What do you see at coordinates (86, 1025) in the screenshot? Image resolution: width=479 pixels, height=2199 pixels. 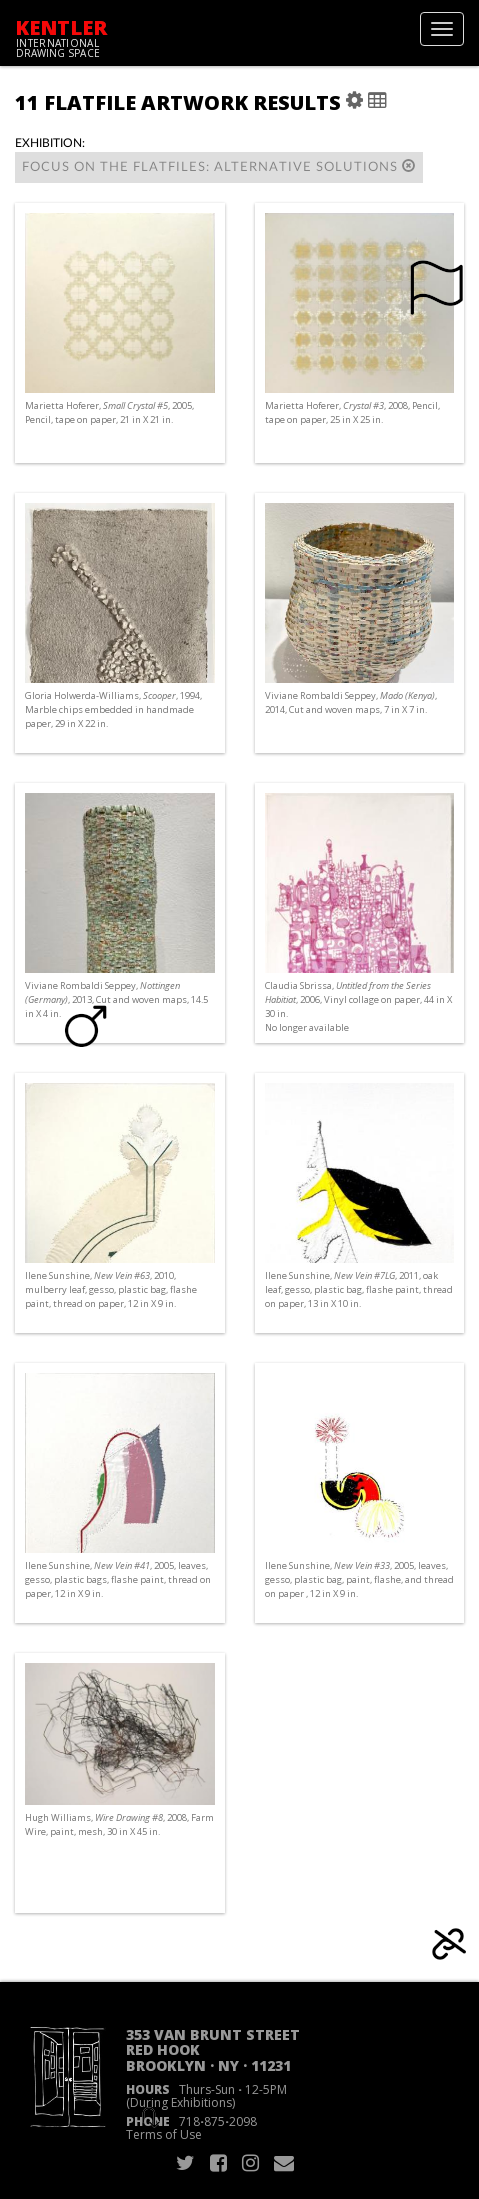 I see `indicates male gender selection` at bounding box center [86, 1025].